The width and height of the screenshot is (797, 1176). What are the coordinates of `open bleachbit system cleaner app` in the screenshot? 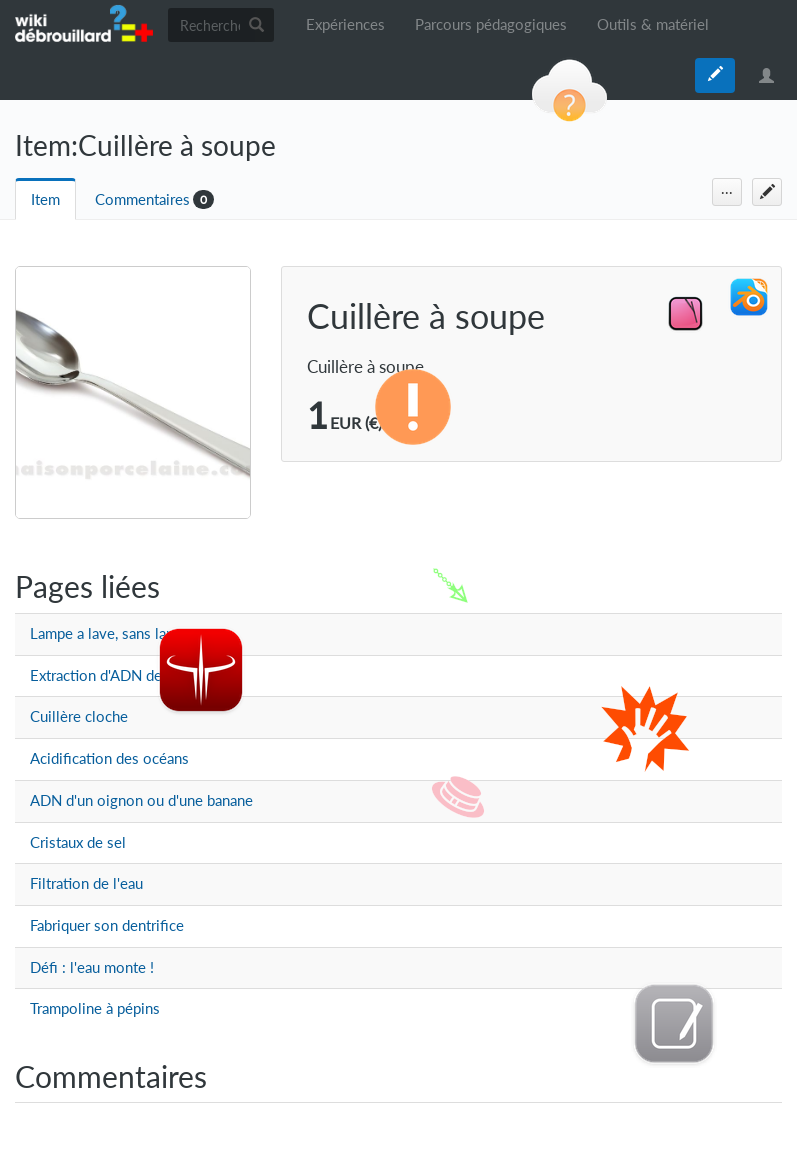 It's located at (685, 313).